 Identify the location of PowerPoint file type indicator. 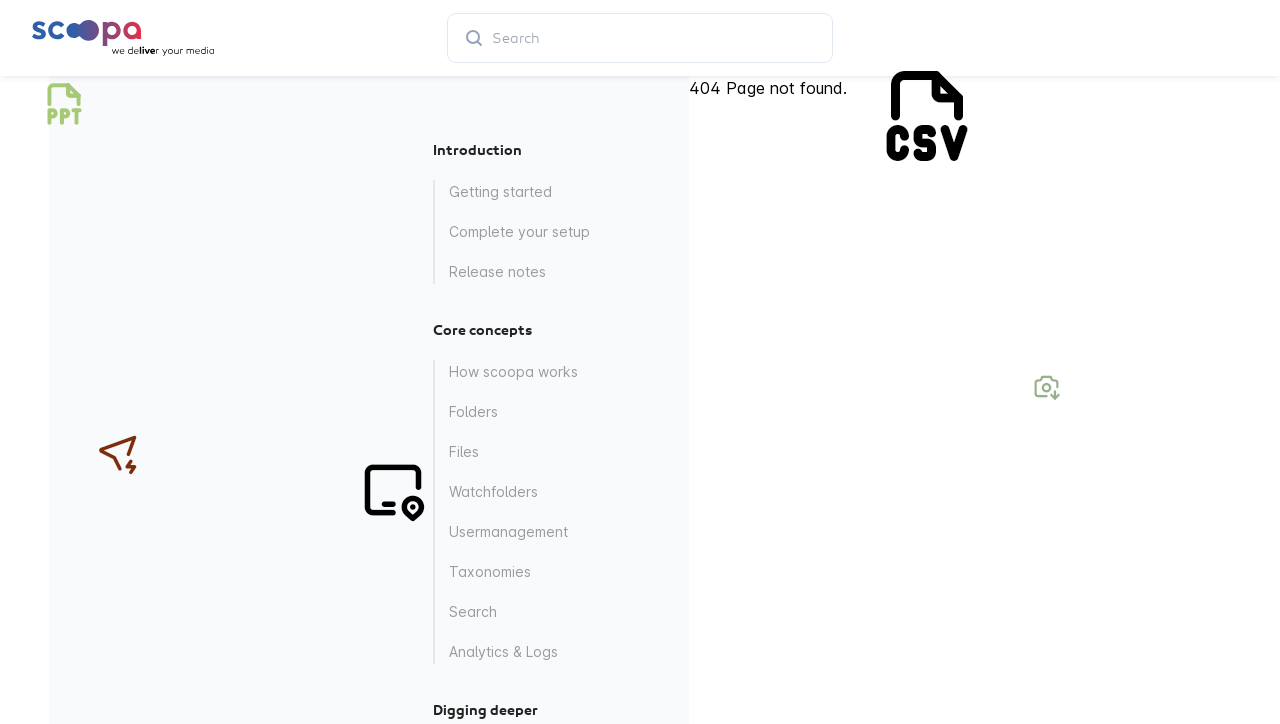
(64, 104).